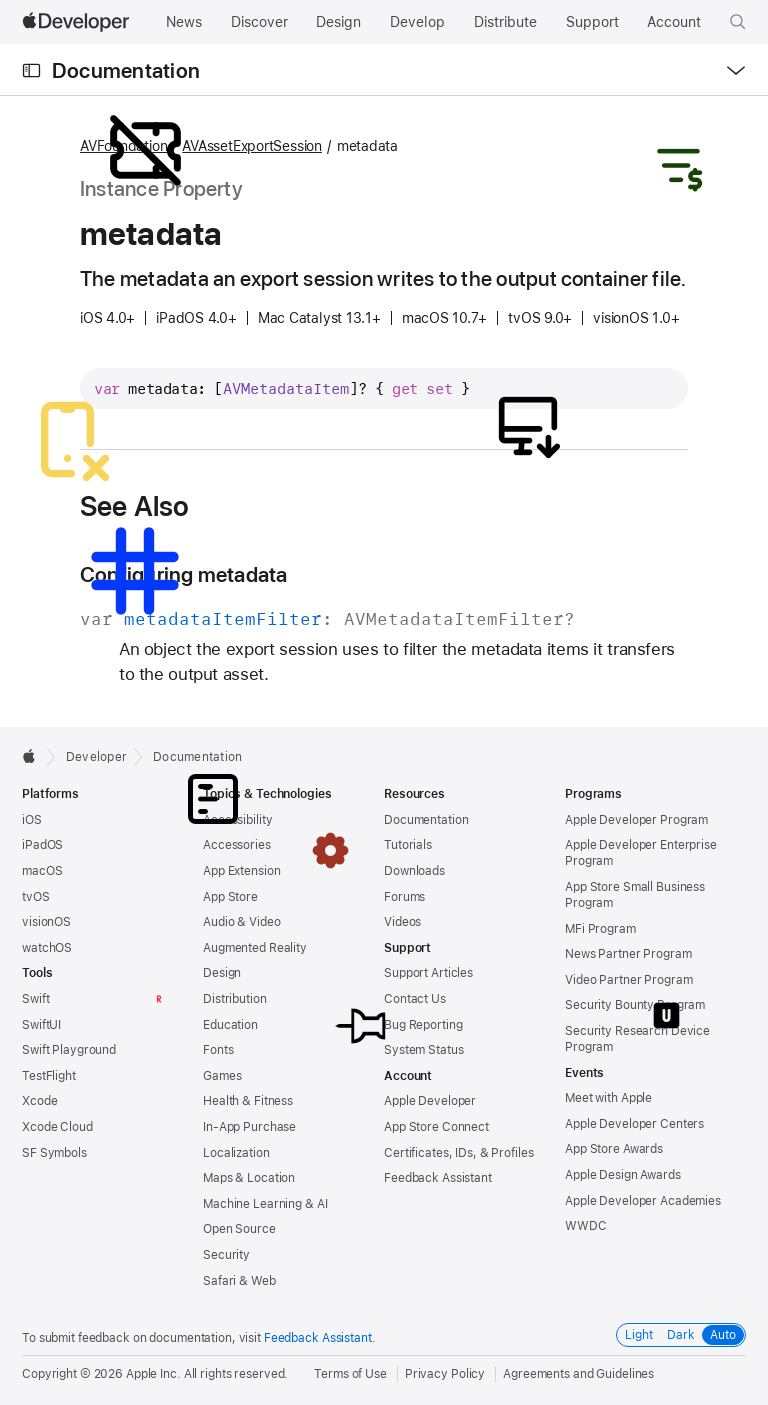 The width and height of the screenshot is (768, 1405). I want to click on indicates a rating or review section, so click(159, 999).